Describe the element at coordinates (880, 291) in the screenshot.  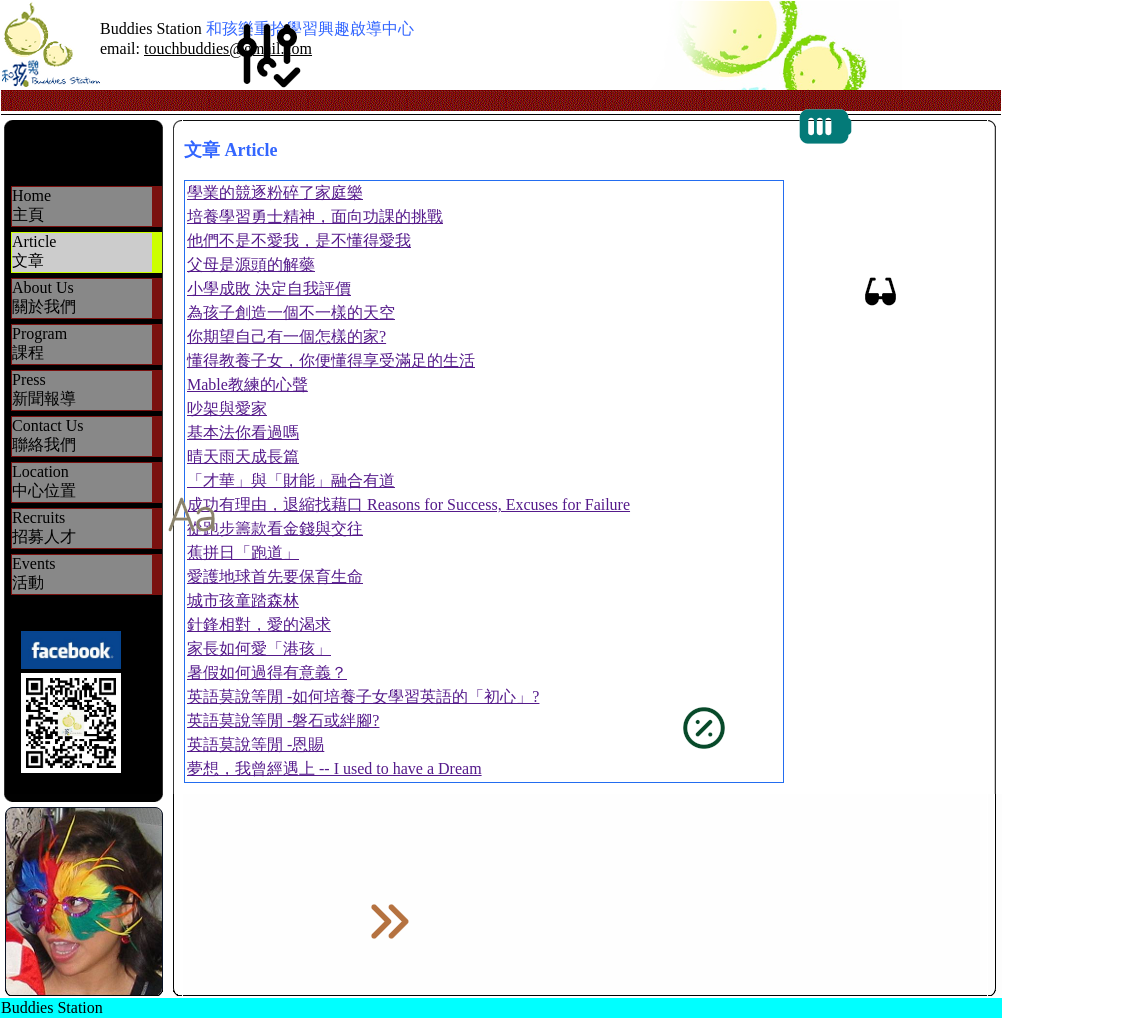
I see `toggle sun protection or outdoor mode` at that location.